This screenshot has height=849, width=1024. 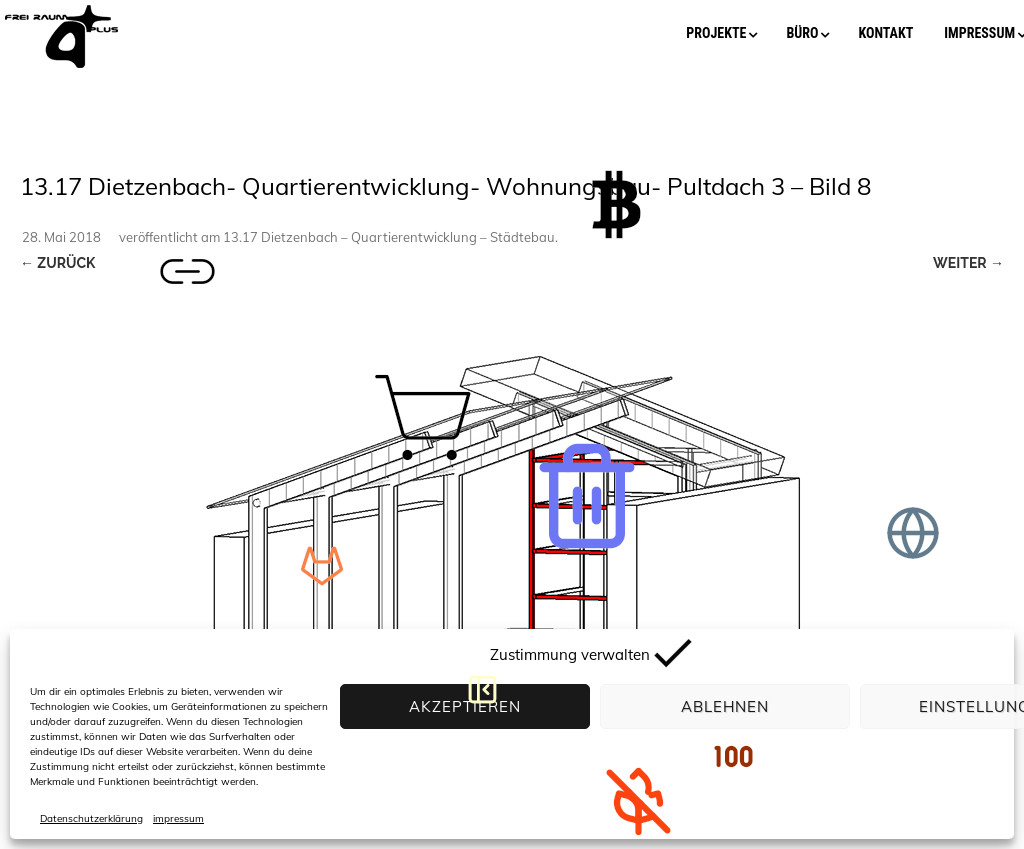 I want to click on delete selected item, so click(x=587, y=496).